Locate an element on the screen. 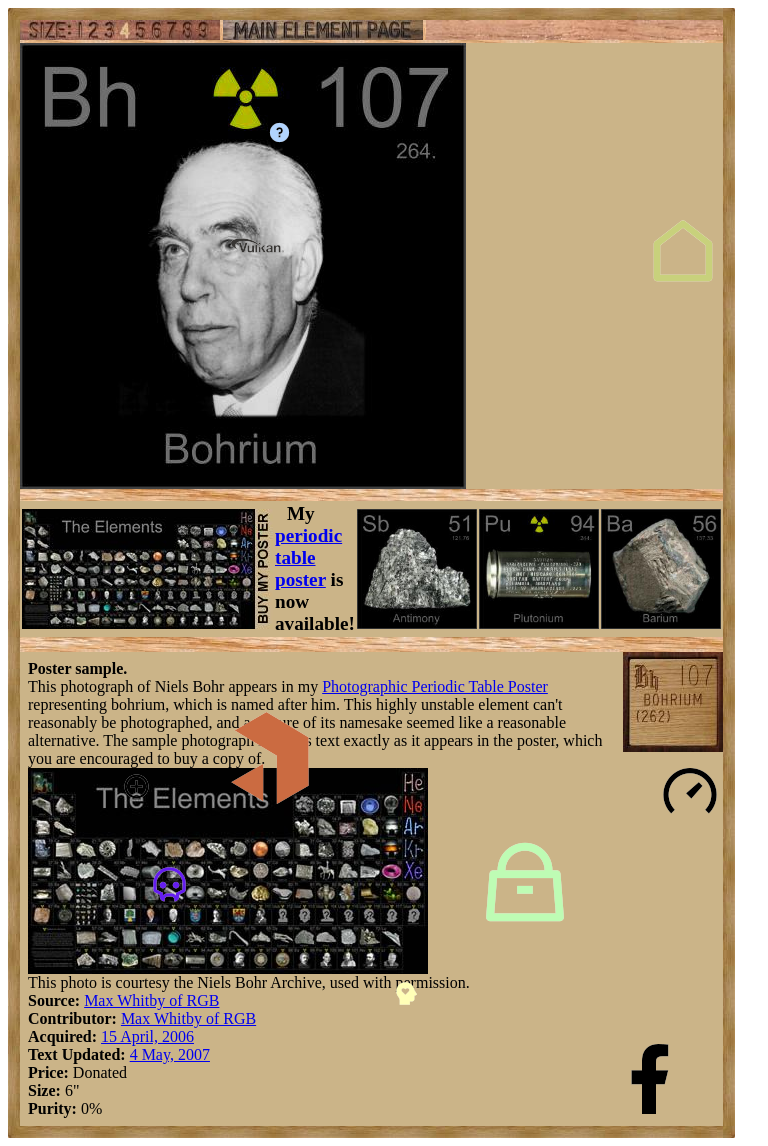 Image resolution: width=768 pixels, height=1146 pixels. view your shopping bag is located at coordinates (525, 882).